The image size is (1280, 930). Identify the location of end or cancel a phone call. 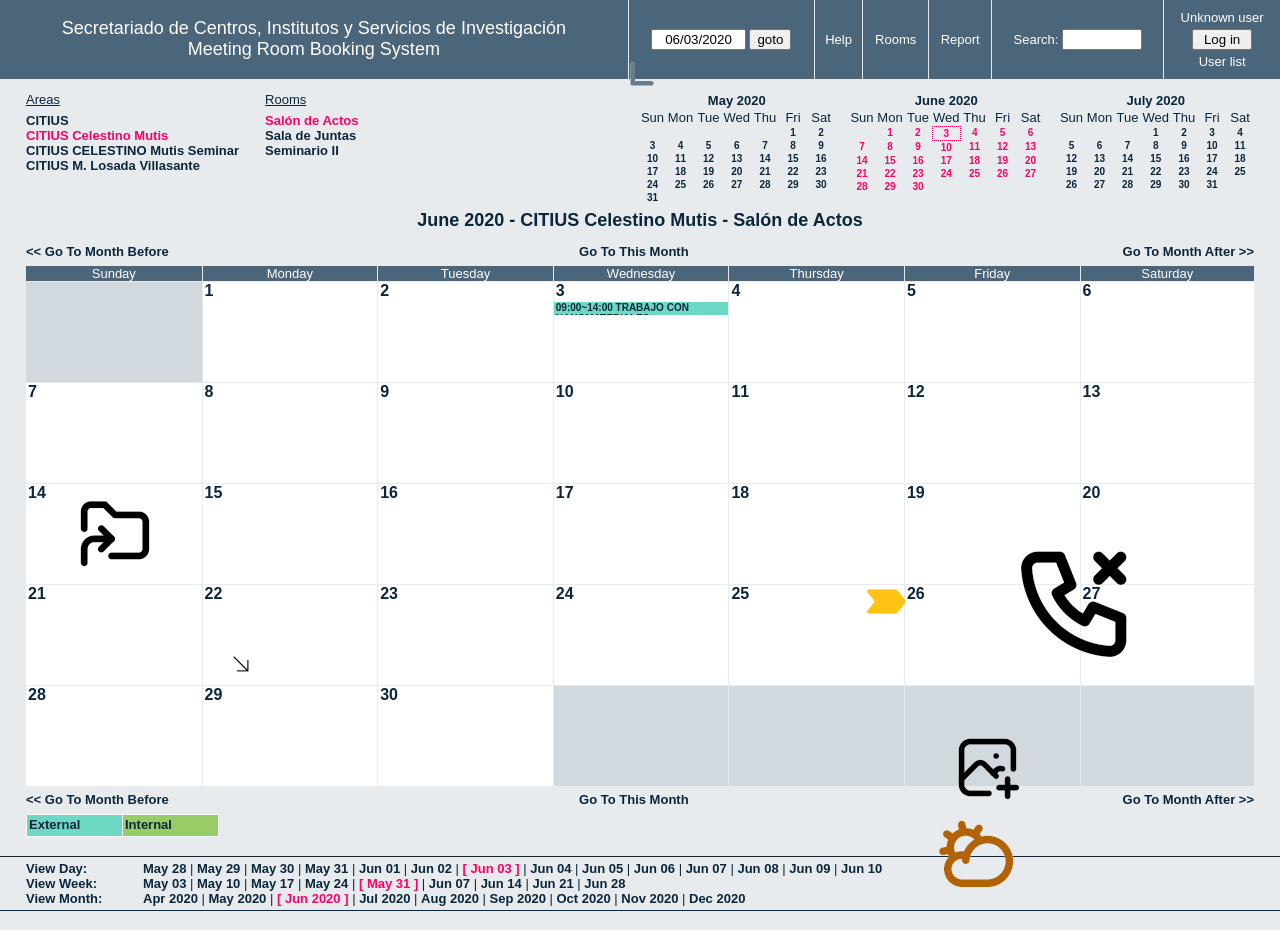
(1076, 601).